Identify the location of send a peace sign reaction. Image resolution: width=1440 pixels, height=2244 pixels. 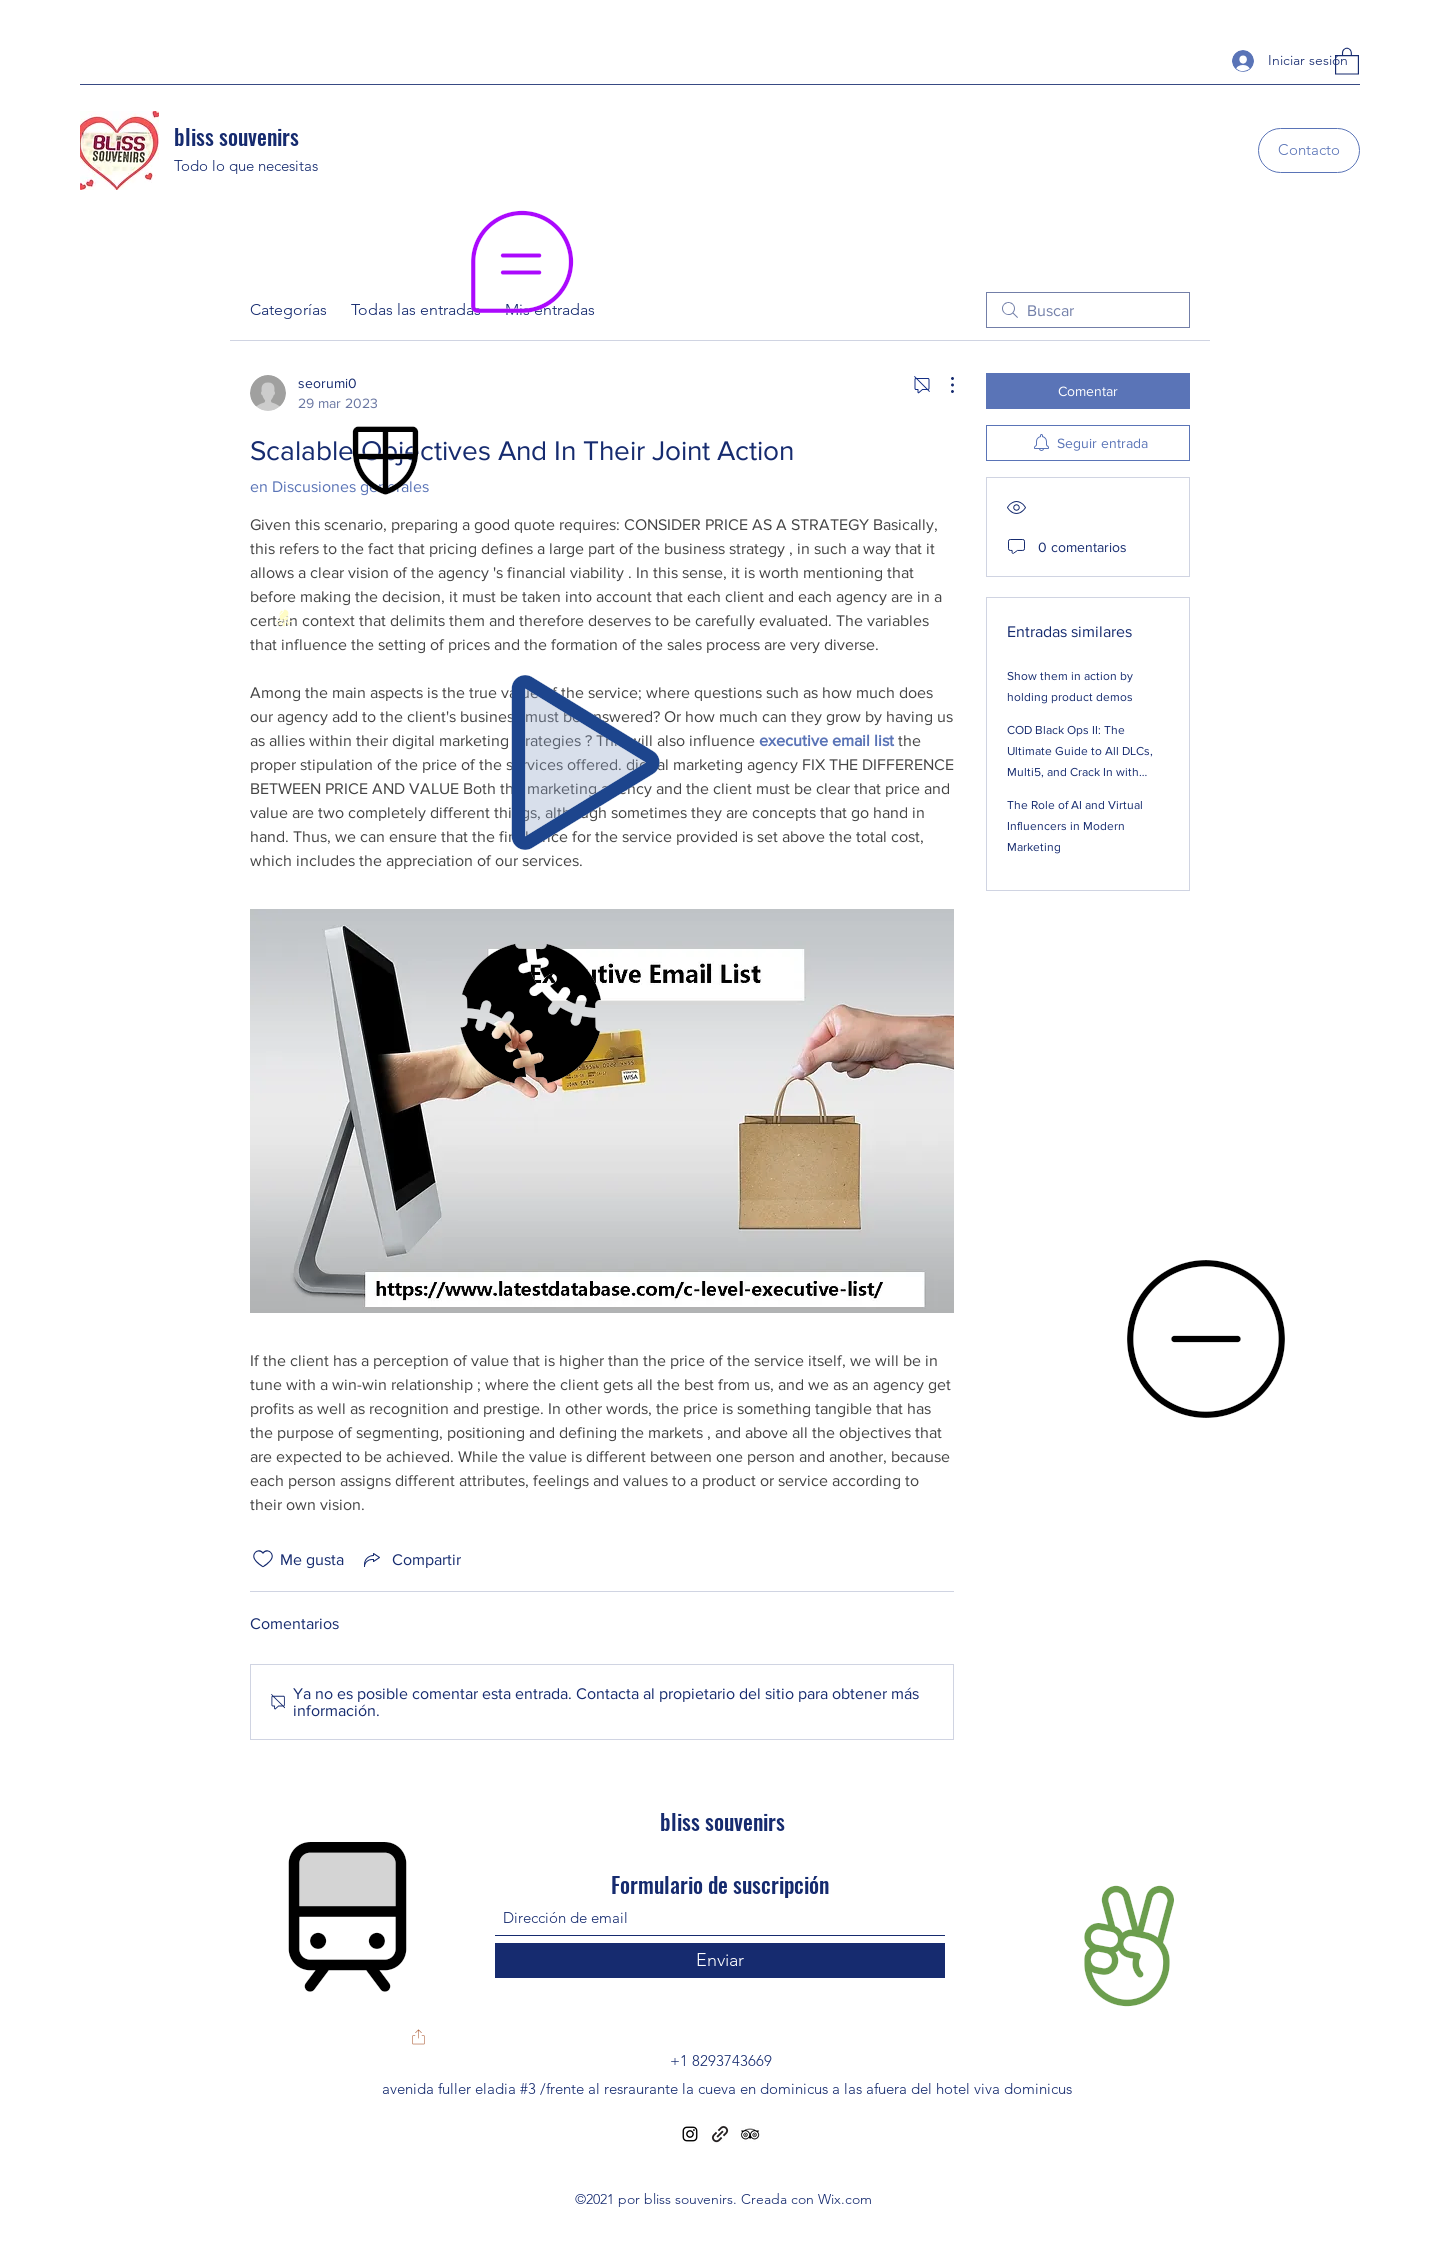
(1127, 1946).